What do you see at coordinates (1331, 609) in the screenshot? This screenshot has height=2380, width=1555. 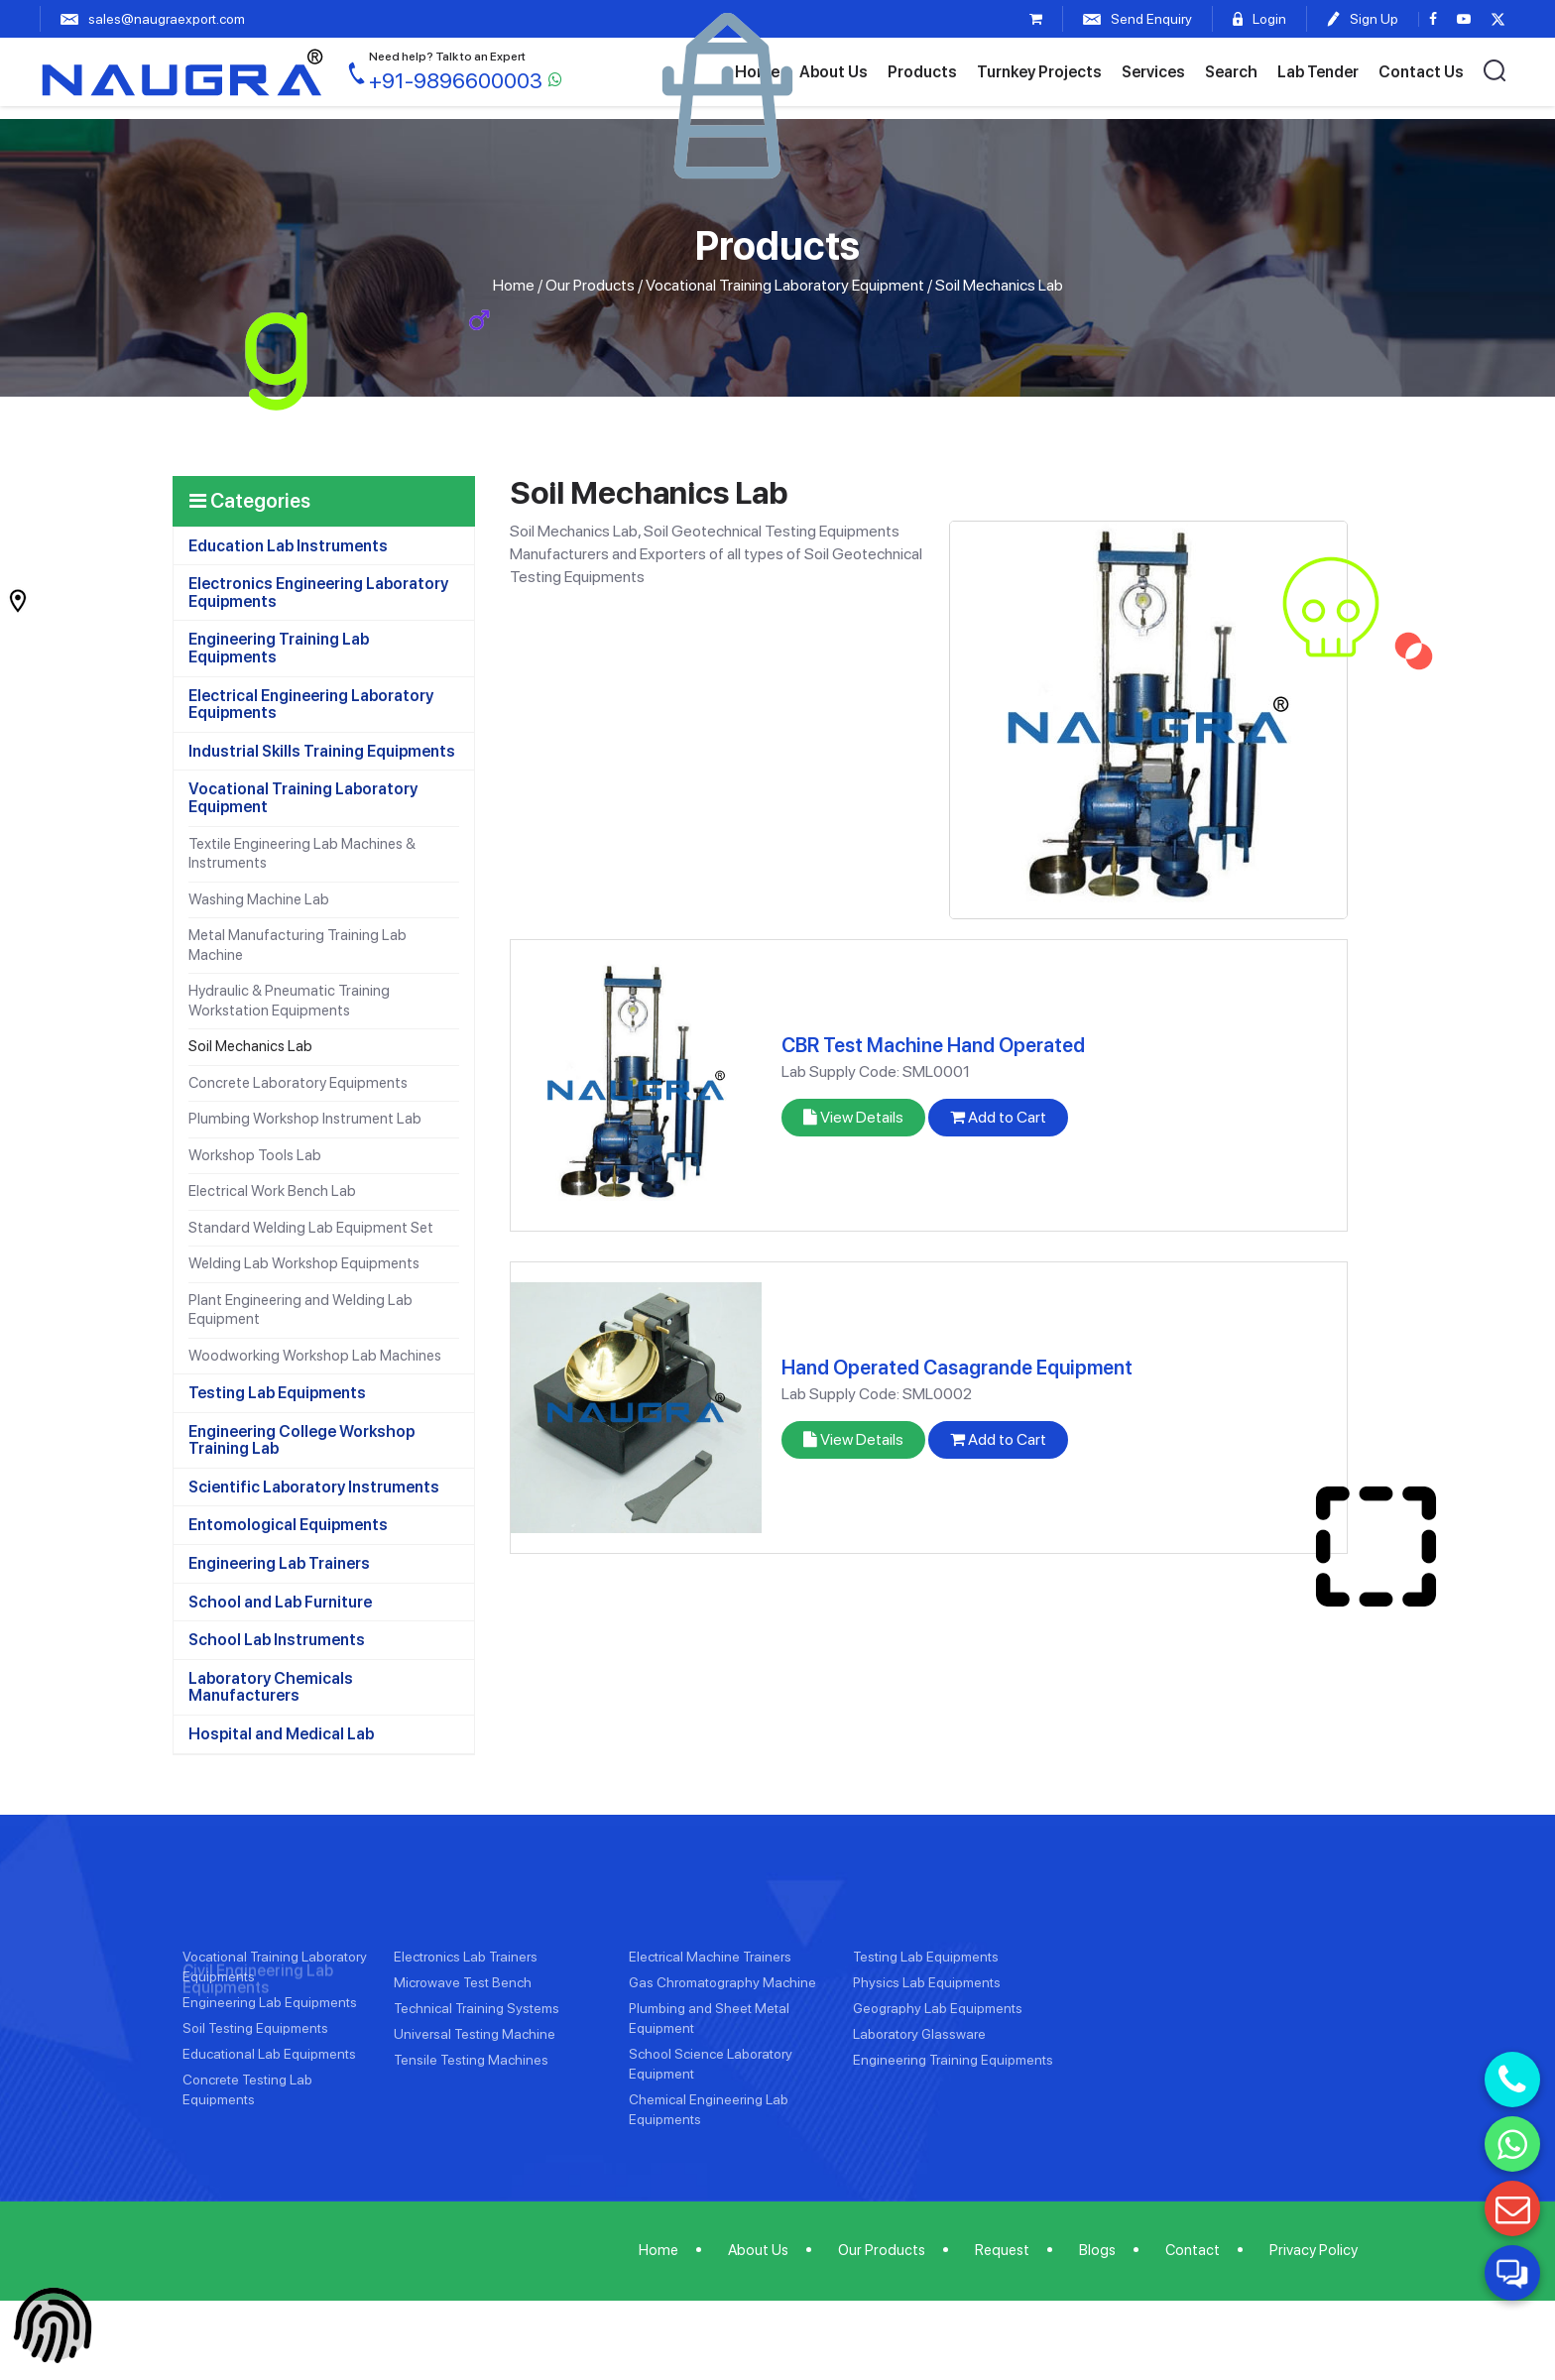 I see `indicates dangerous or hazardous content` at bounding box center [1331, 609].